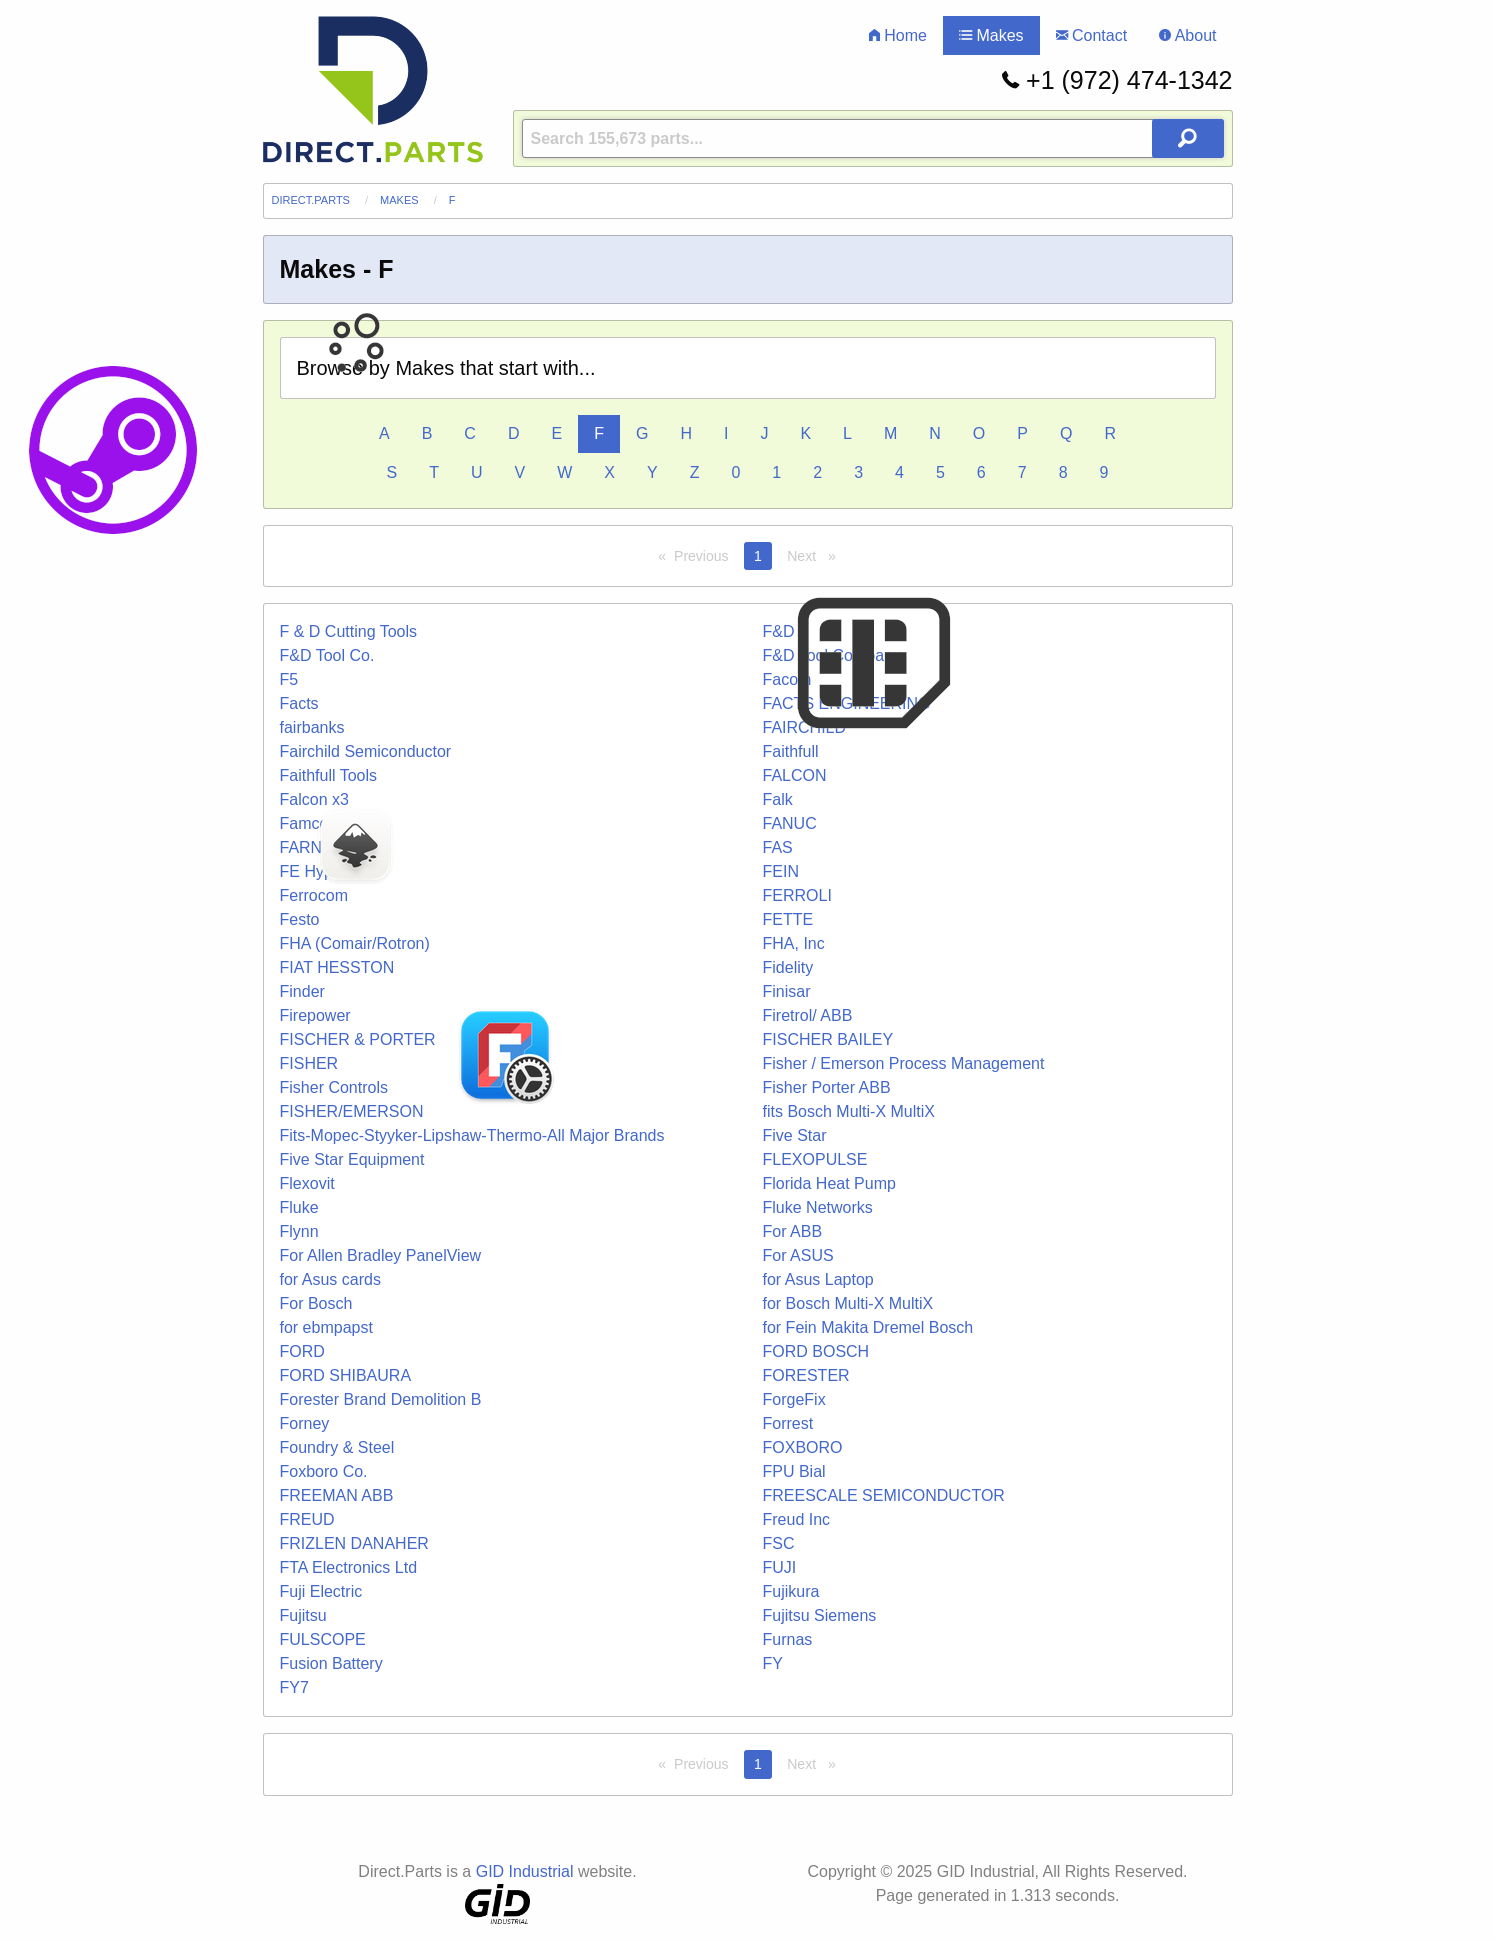 The image size is (1495, 1940). I want to click on open steam gaming platform, so click(113, 450).